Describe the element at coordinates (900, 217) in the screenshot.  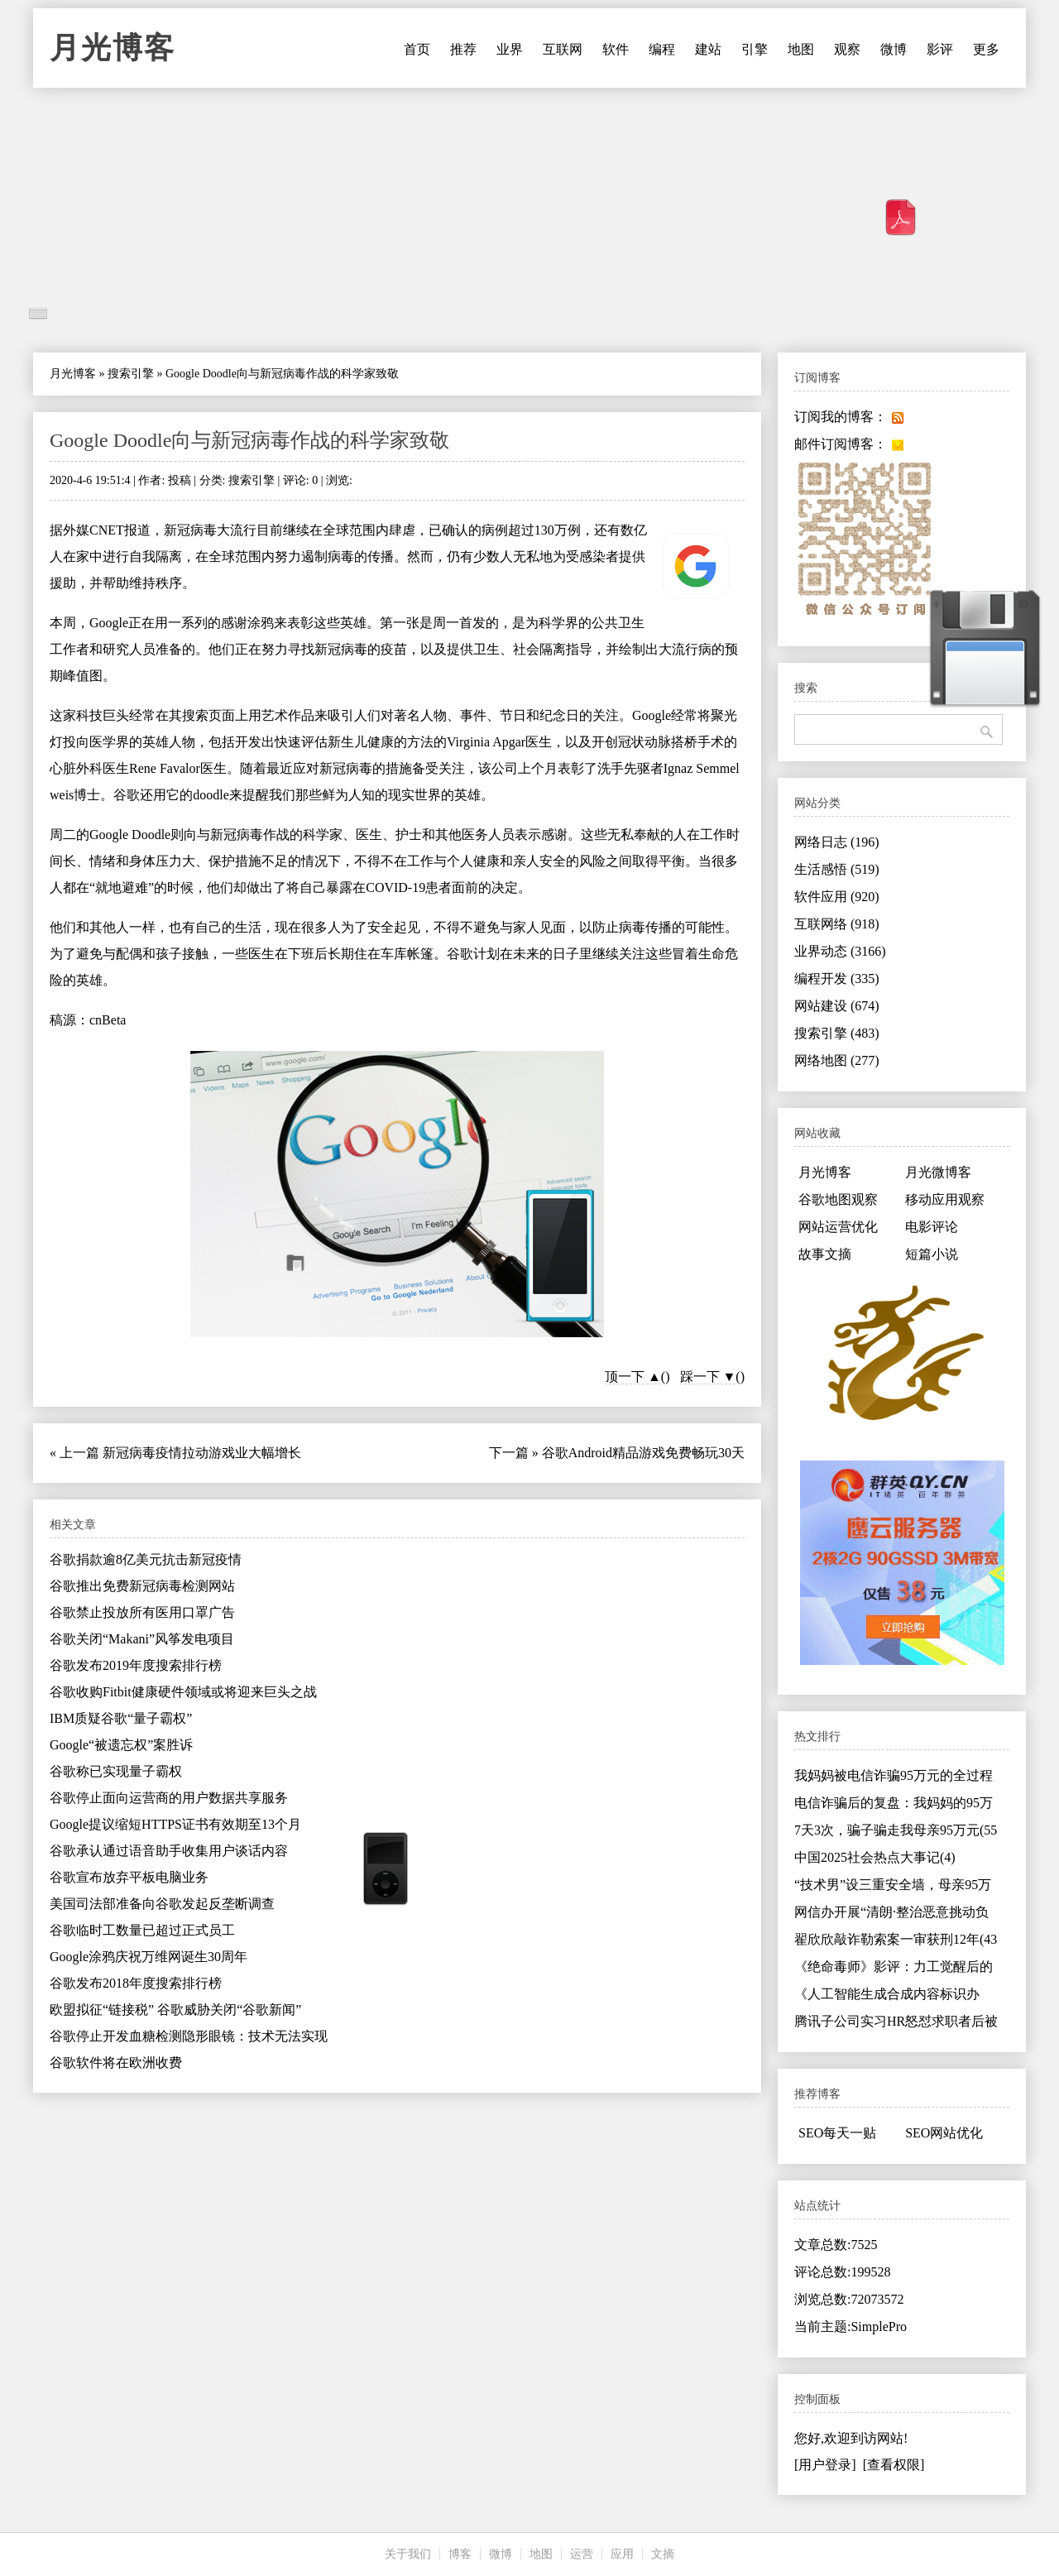
I see `open a PDF document` at that location.